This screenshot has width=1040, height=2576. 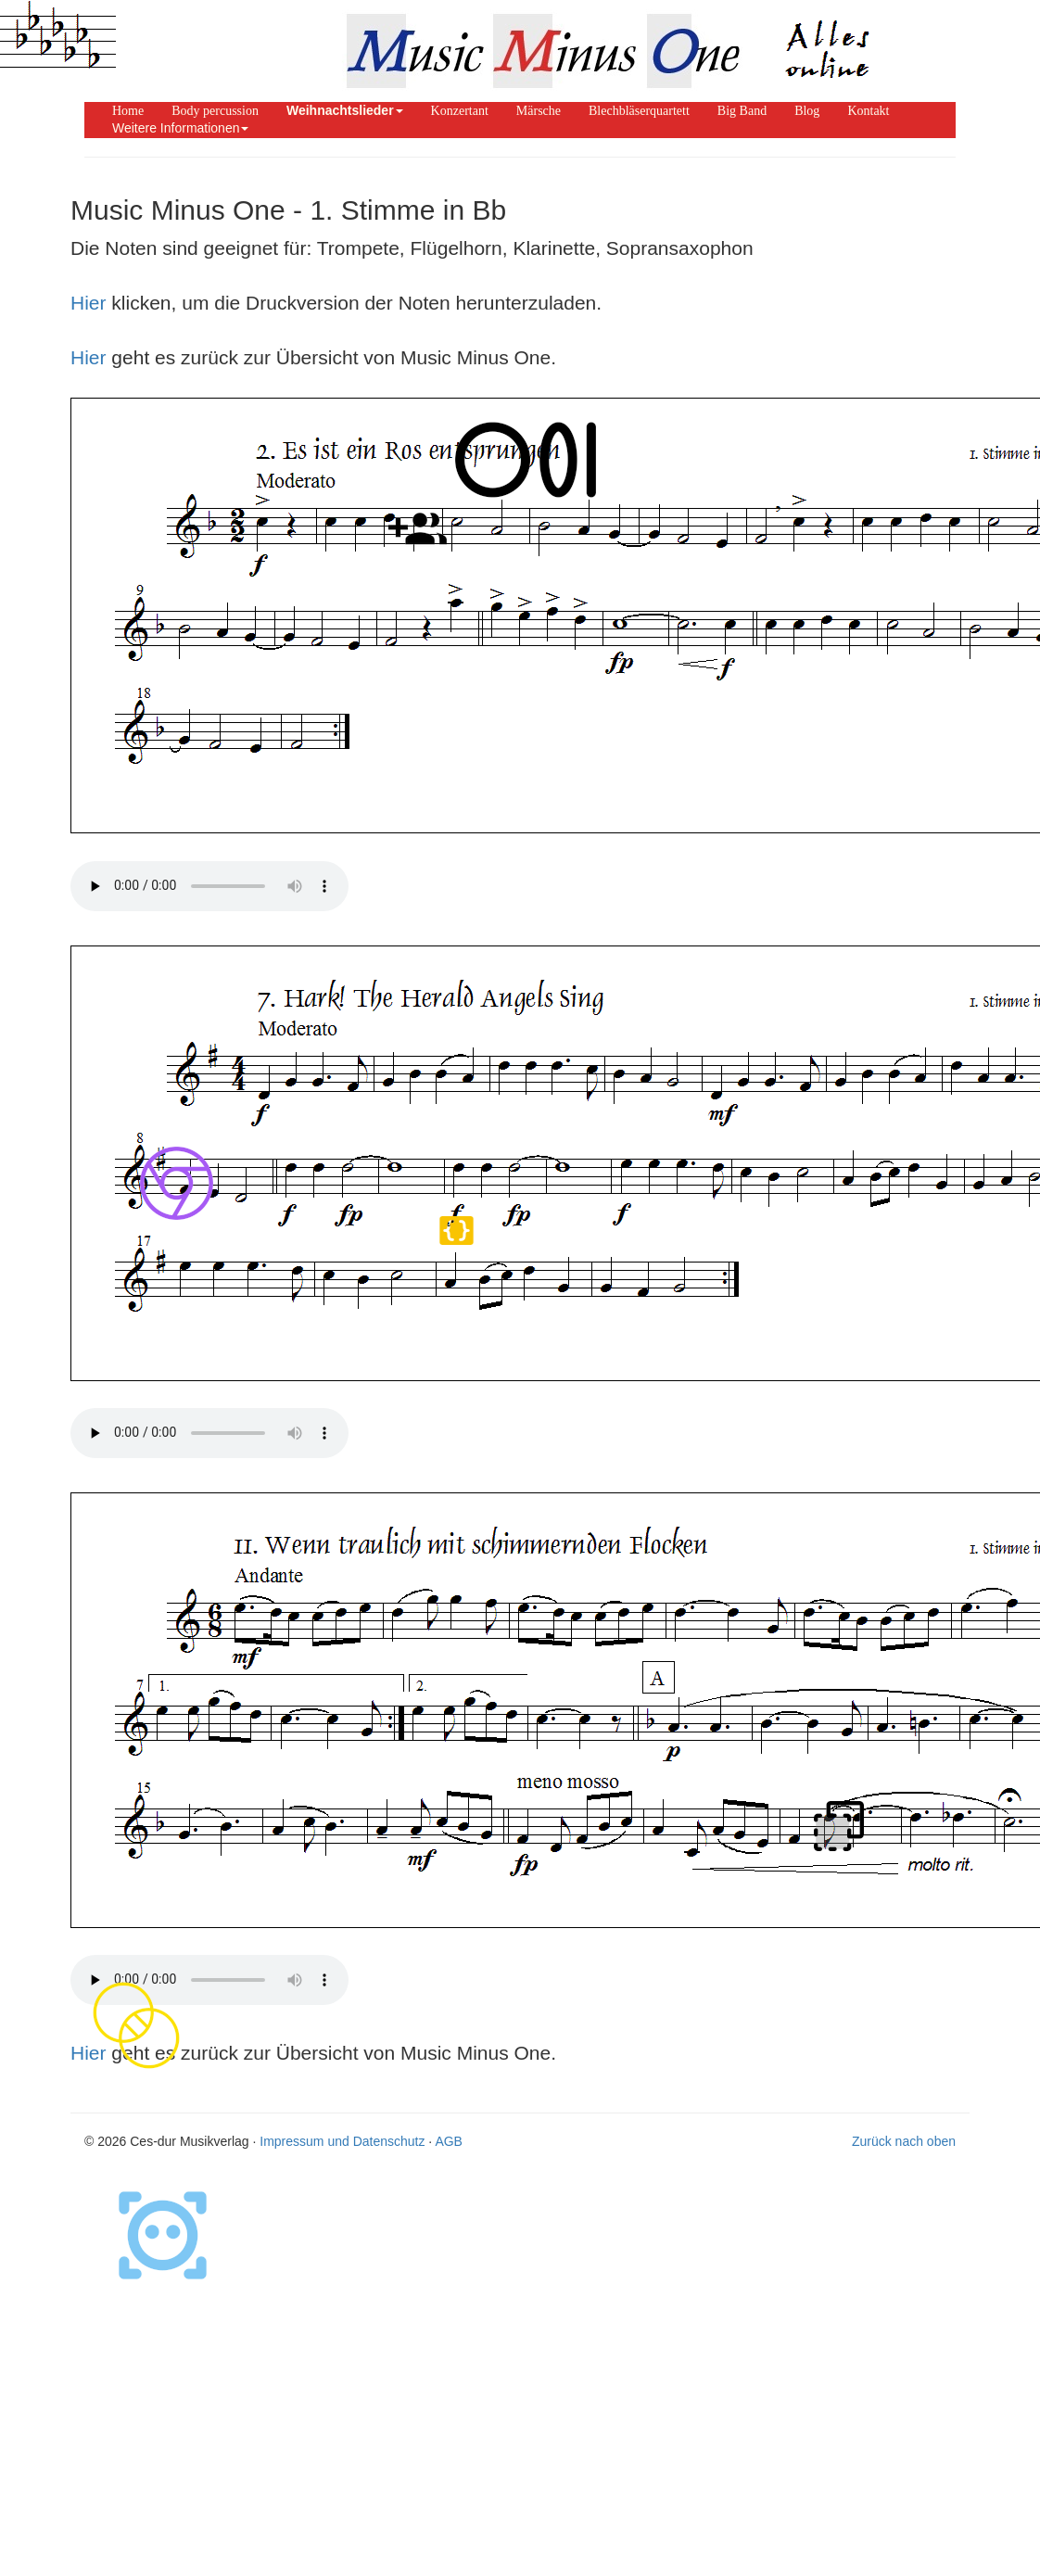 What do you see at coordinates (456, 1230) in the screenshot?
I see `access code editor or developer tools` at bounding box center [456, 1230].